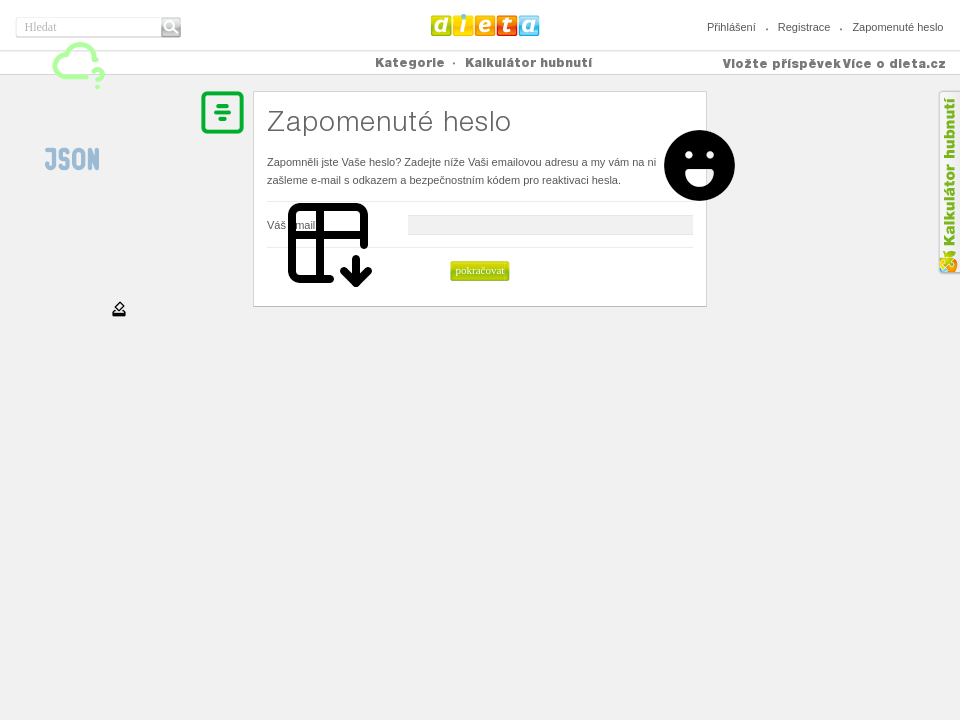 Image resolution: width=960 pixels, height=720 pixels. I want to click on rate your experience positively, so click(699, 165).